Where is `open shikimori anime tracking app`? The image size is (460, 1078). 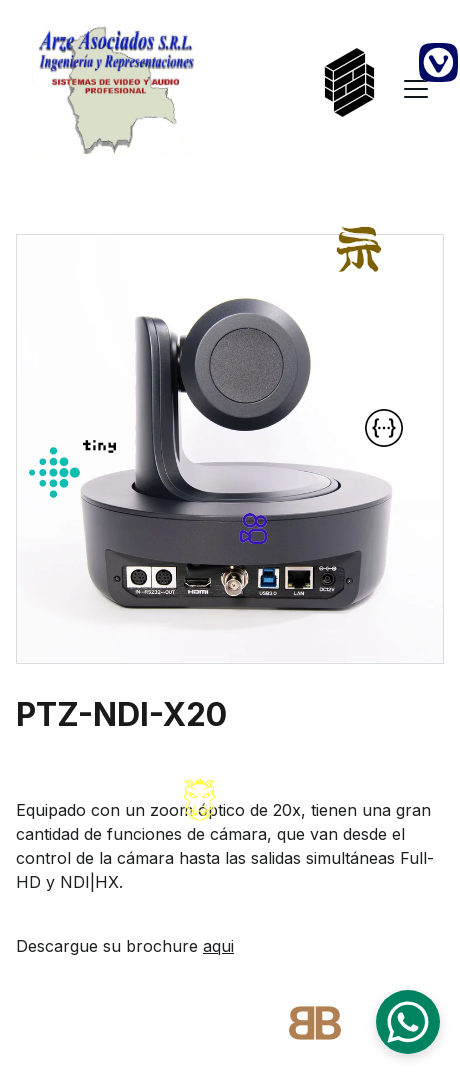
open shikimori anime tracking app is located at coordinates (359, 249).